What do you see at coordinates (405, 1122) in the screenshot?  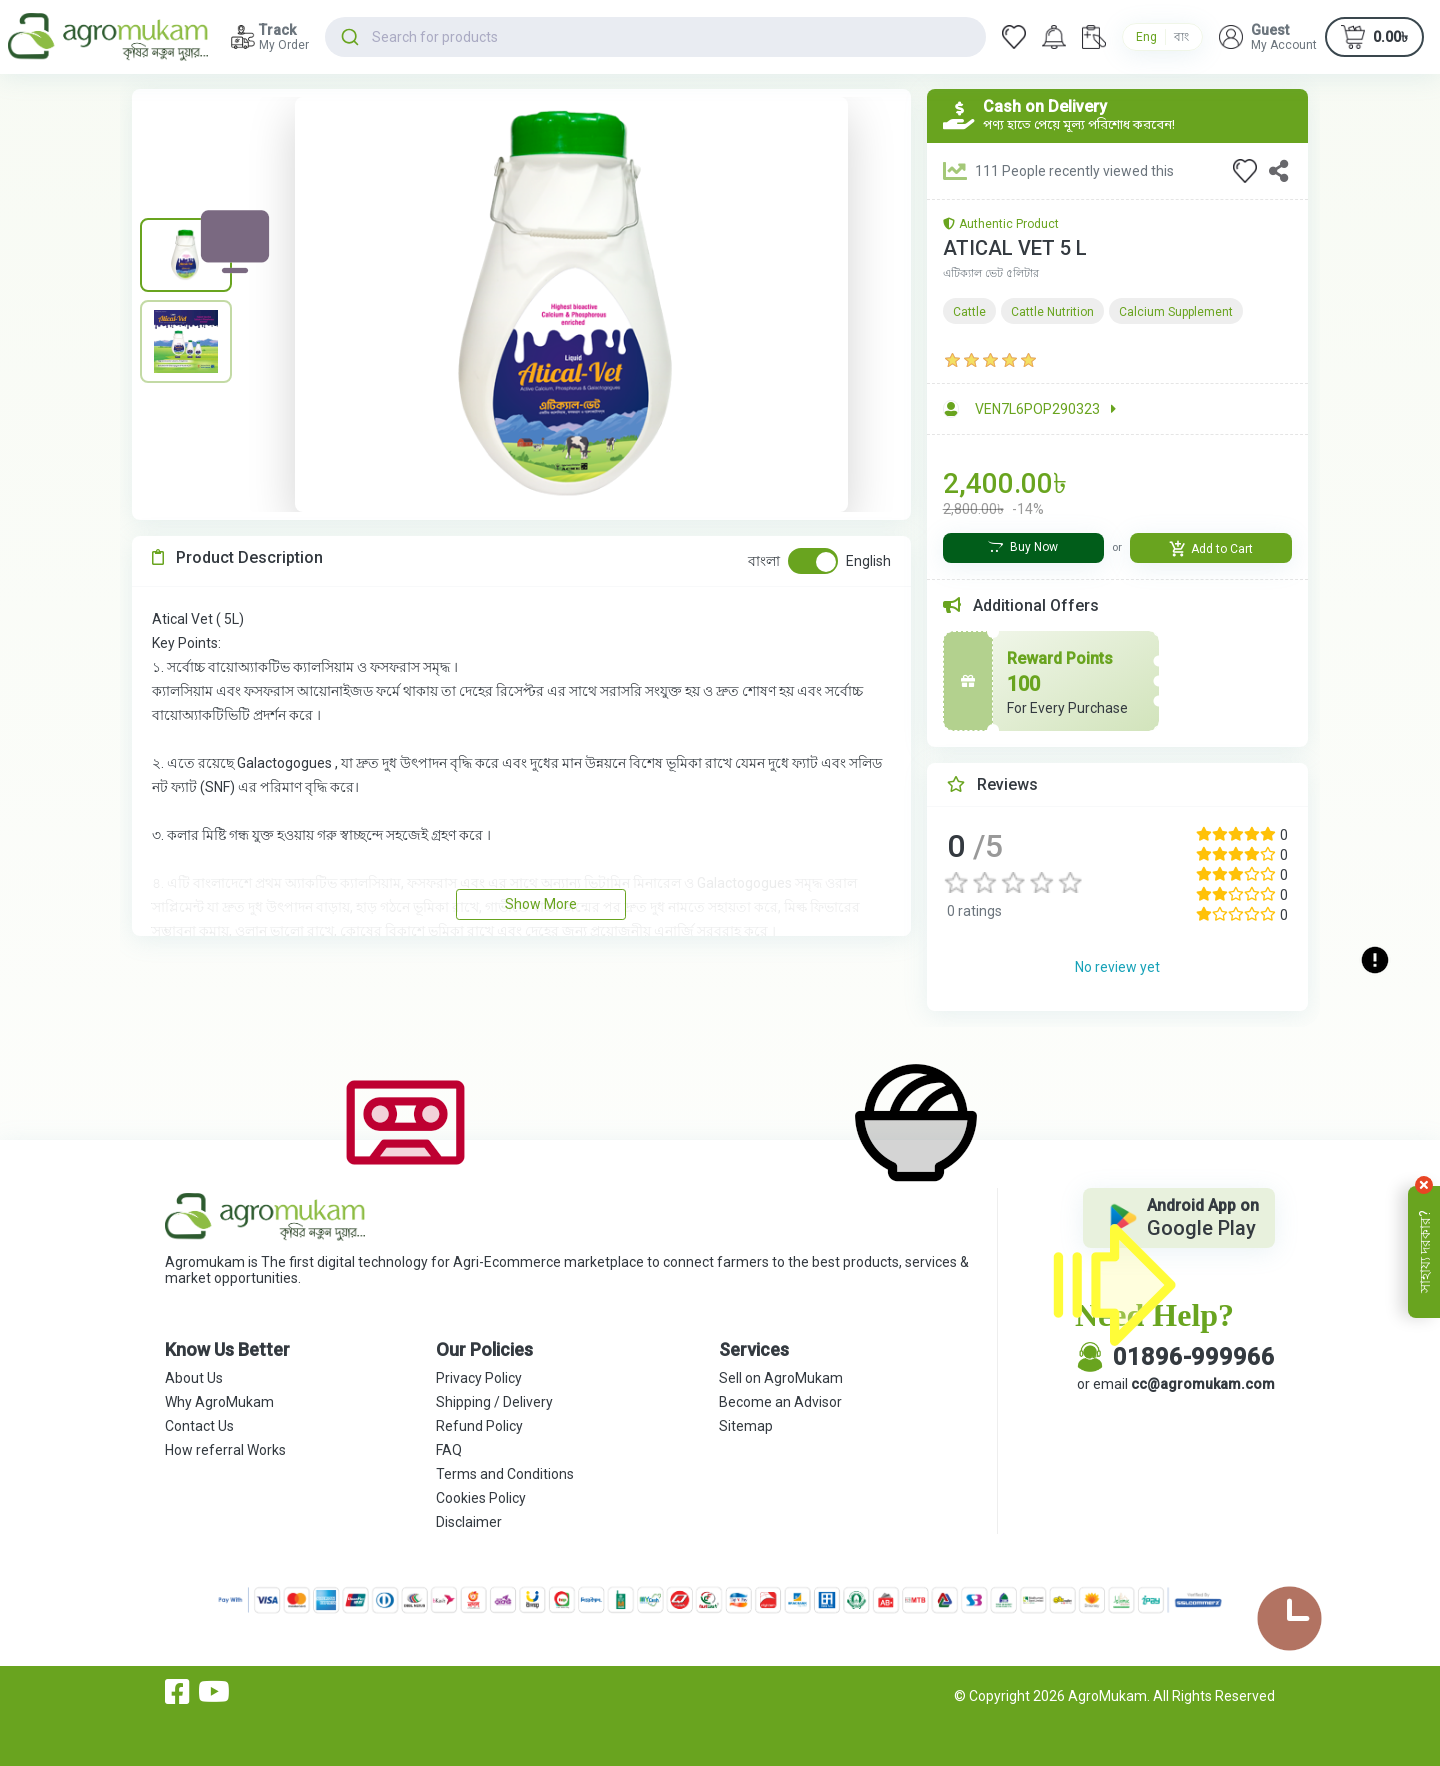 I see `access audio recordings or voice memos` at bounding box center [405, 1122].